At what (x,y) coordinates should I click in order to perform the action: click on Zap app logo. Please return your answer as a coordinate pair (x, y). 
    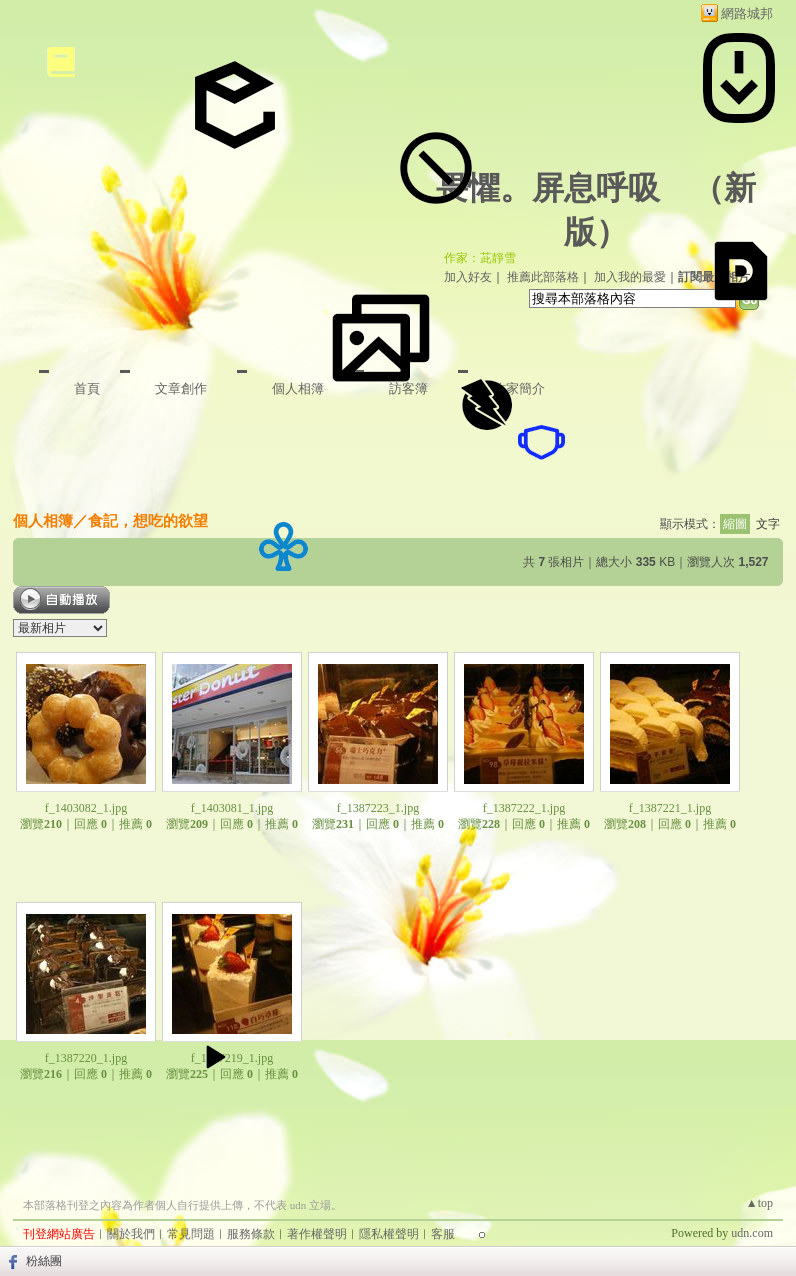
    Looking at the image, I should click on (486, 404).